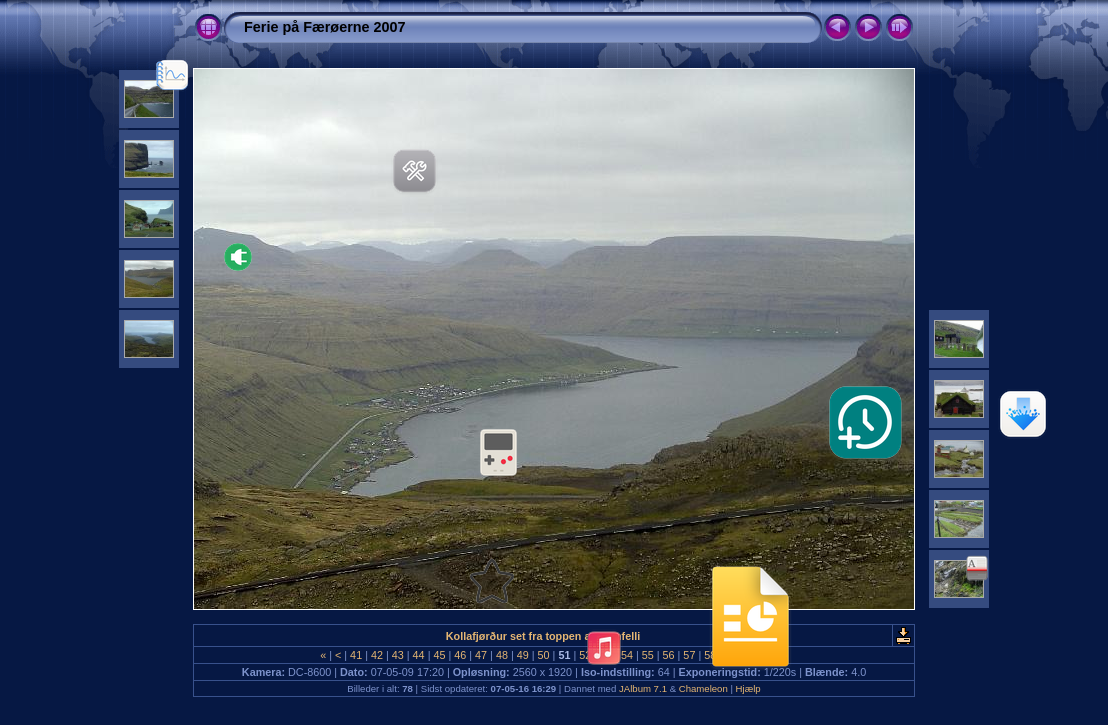 The height and width of the screenshot is (725, 1108). Describe the element at coordinates (498, 452) in the screenshot. I see `open the games application` at that location.